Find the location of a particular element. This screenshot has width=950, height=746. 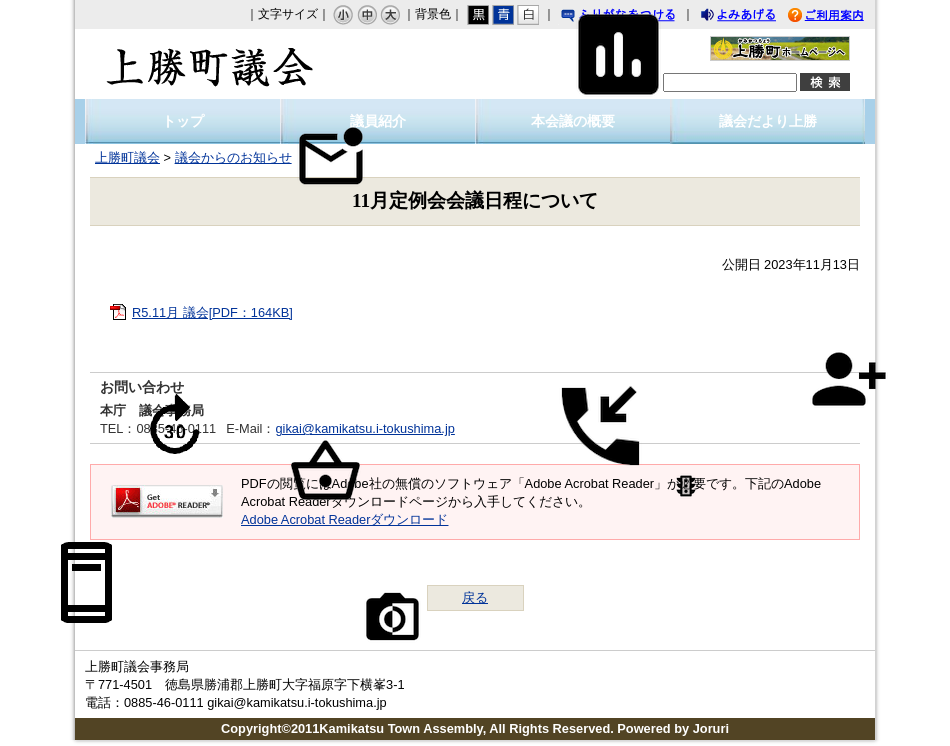

view your shopping basket is located at coordinates (325, 471).